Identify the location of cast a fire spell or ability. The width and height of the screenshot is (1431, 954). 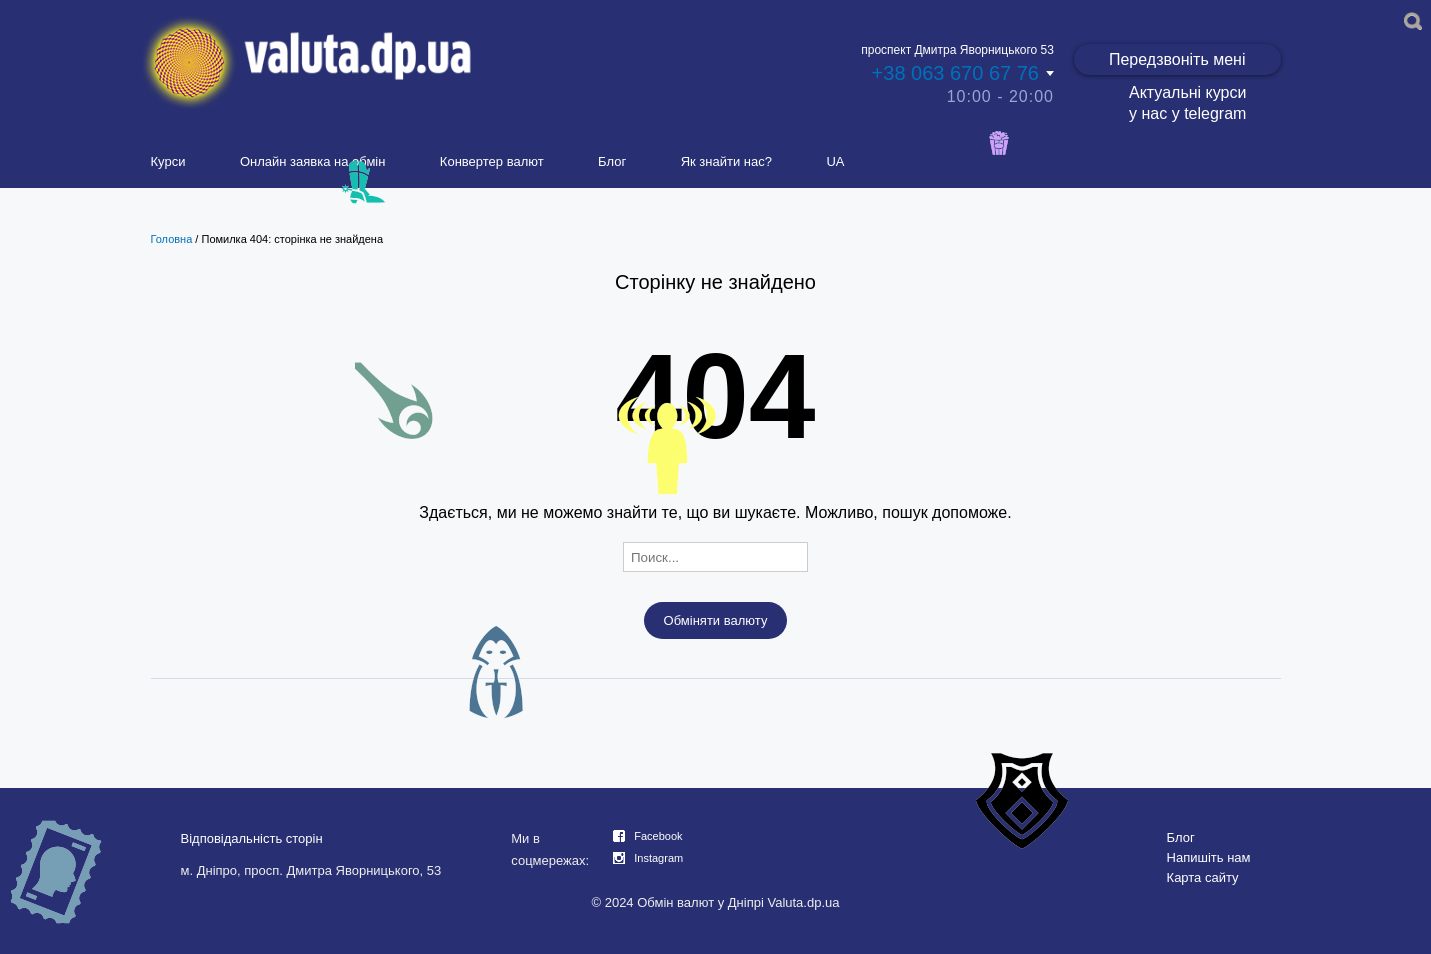
(394, 400).